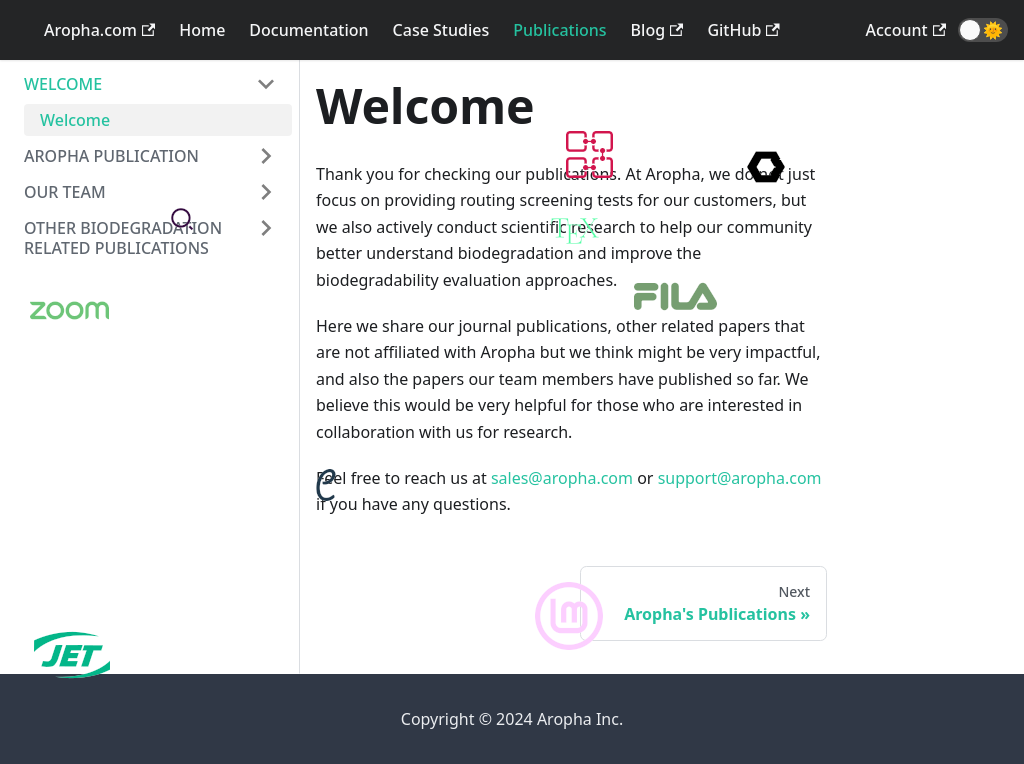  Describe the element at coordinates (766, 167) in the screenshot. I see `webcomponents.org logo` at that location.